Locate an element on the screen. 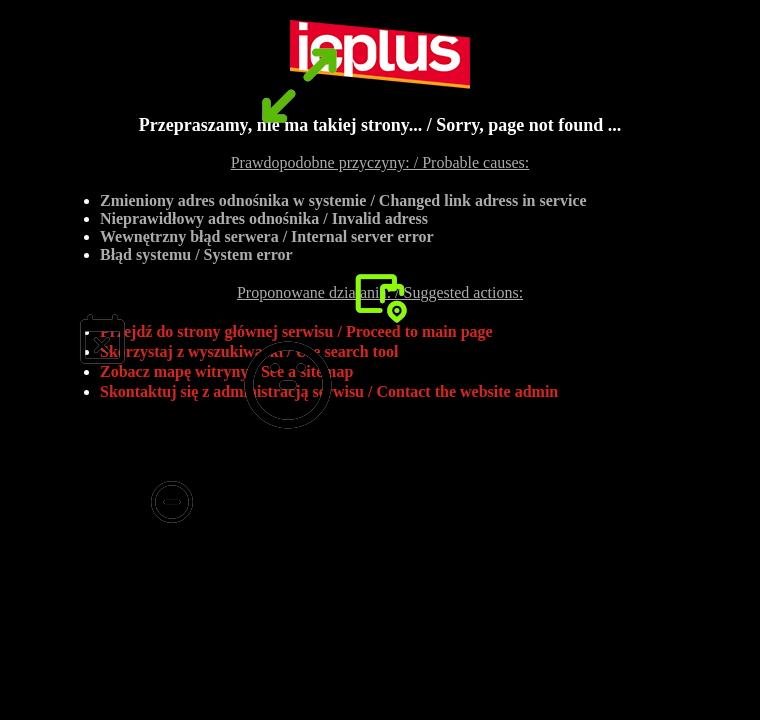 The width and height of the screenshot is (760, 720). indicates looking up or searching for information is located at coordinates (288, 385).